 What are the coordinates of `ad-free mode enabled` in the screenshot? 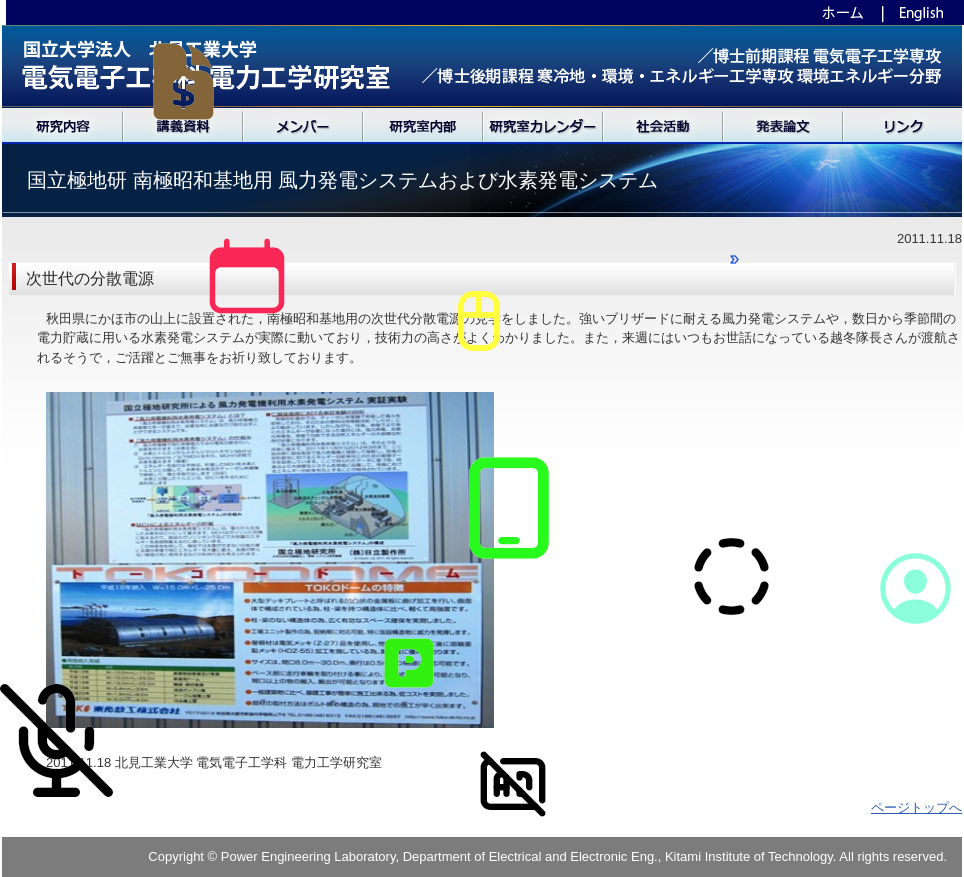 It's located at (513, 784).